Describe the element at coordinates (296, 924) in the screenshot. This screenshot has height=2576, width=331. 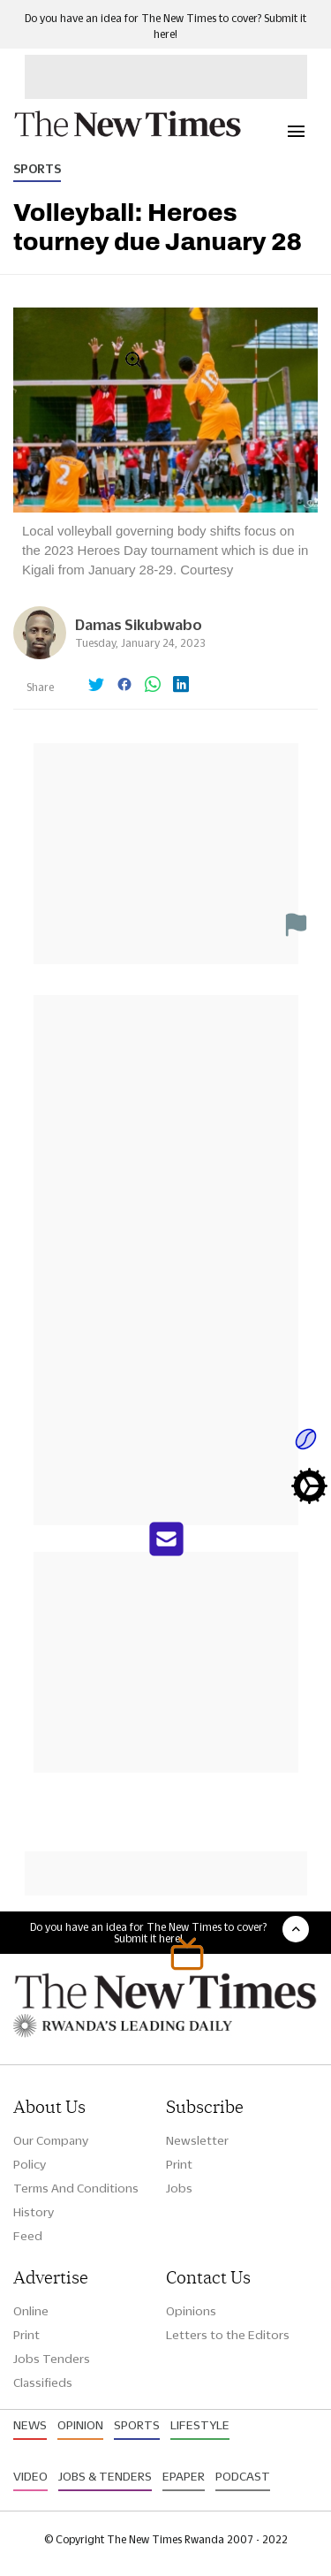
I see `flag or bookmark this item` at that location.